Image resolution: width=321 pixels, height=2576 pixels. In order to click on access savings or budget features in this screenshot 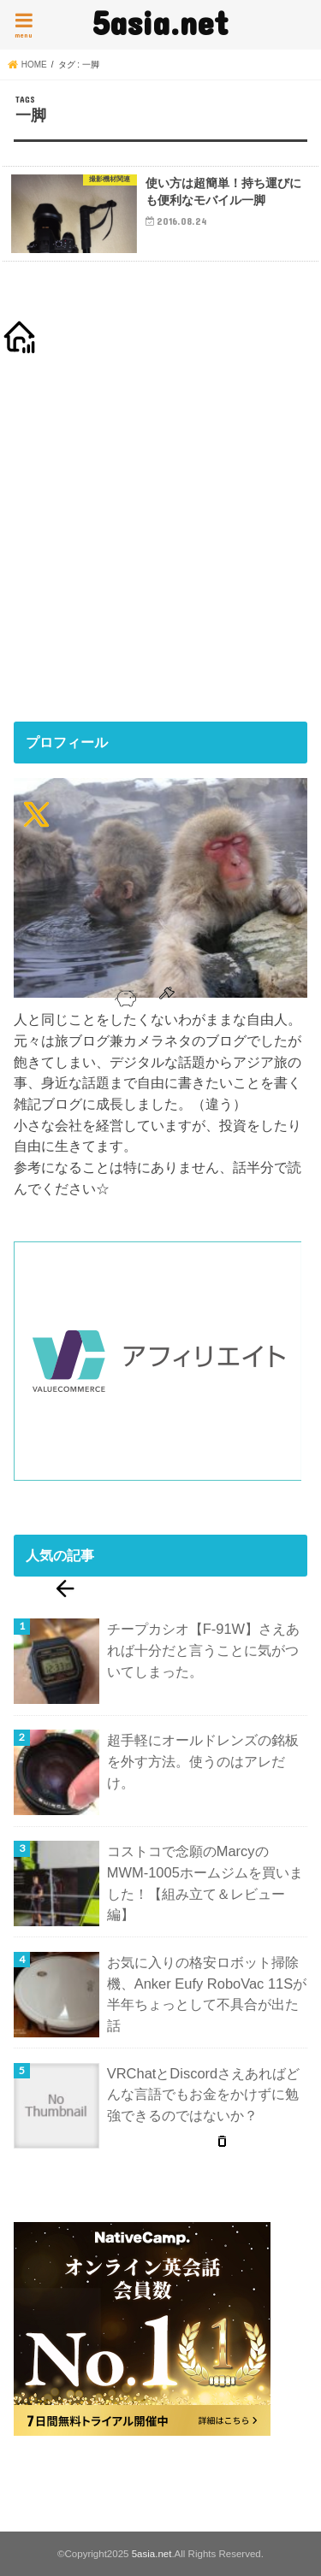, I will do `click(126, 999)`.